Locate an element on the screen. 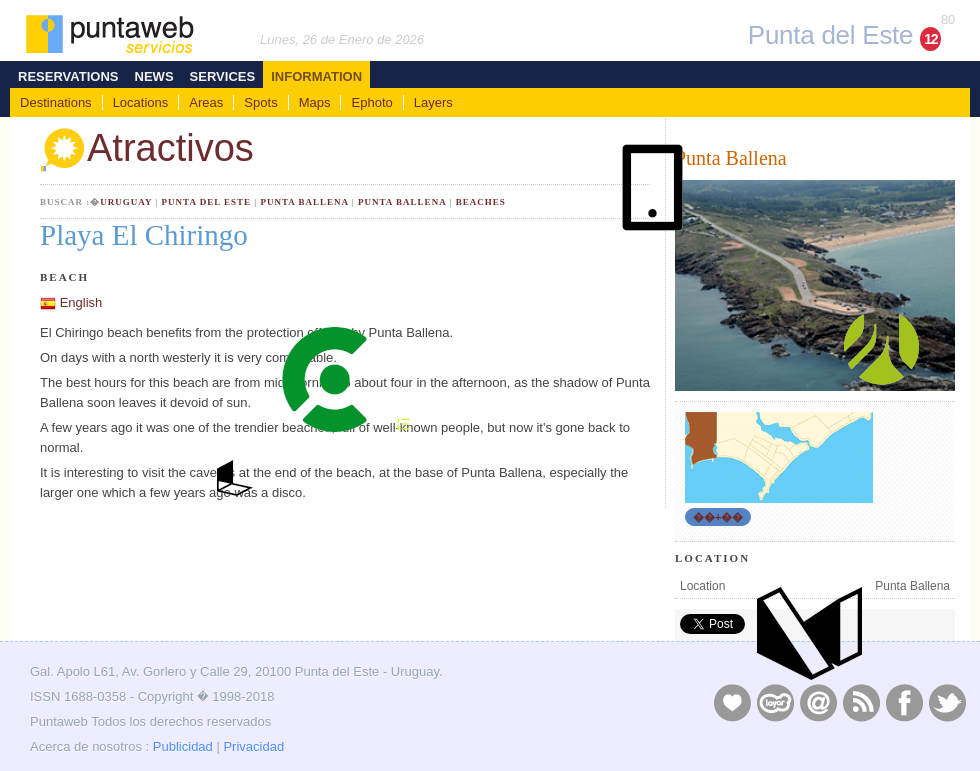 This screenshot has height=771, width=980. access mobile device settings is located at coordinates (652, 187).